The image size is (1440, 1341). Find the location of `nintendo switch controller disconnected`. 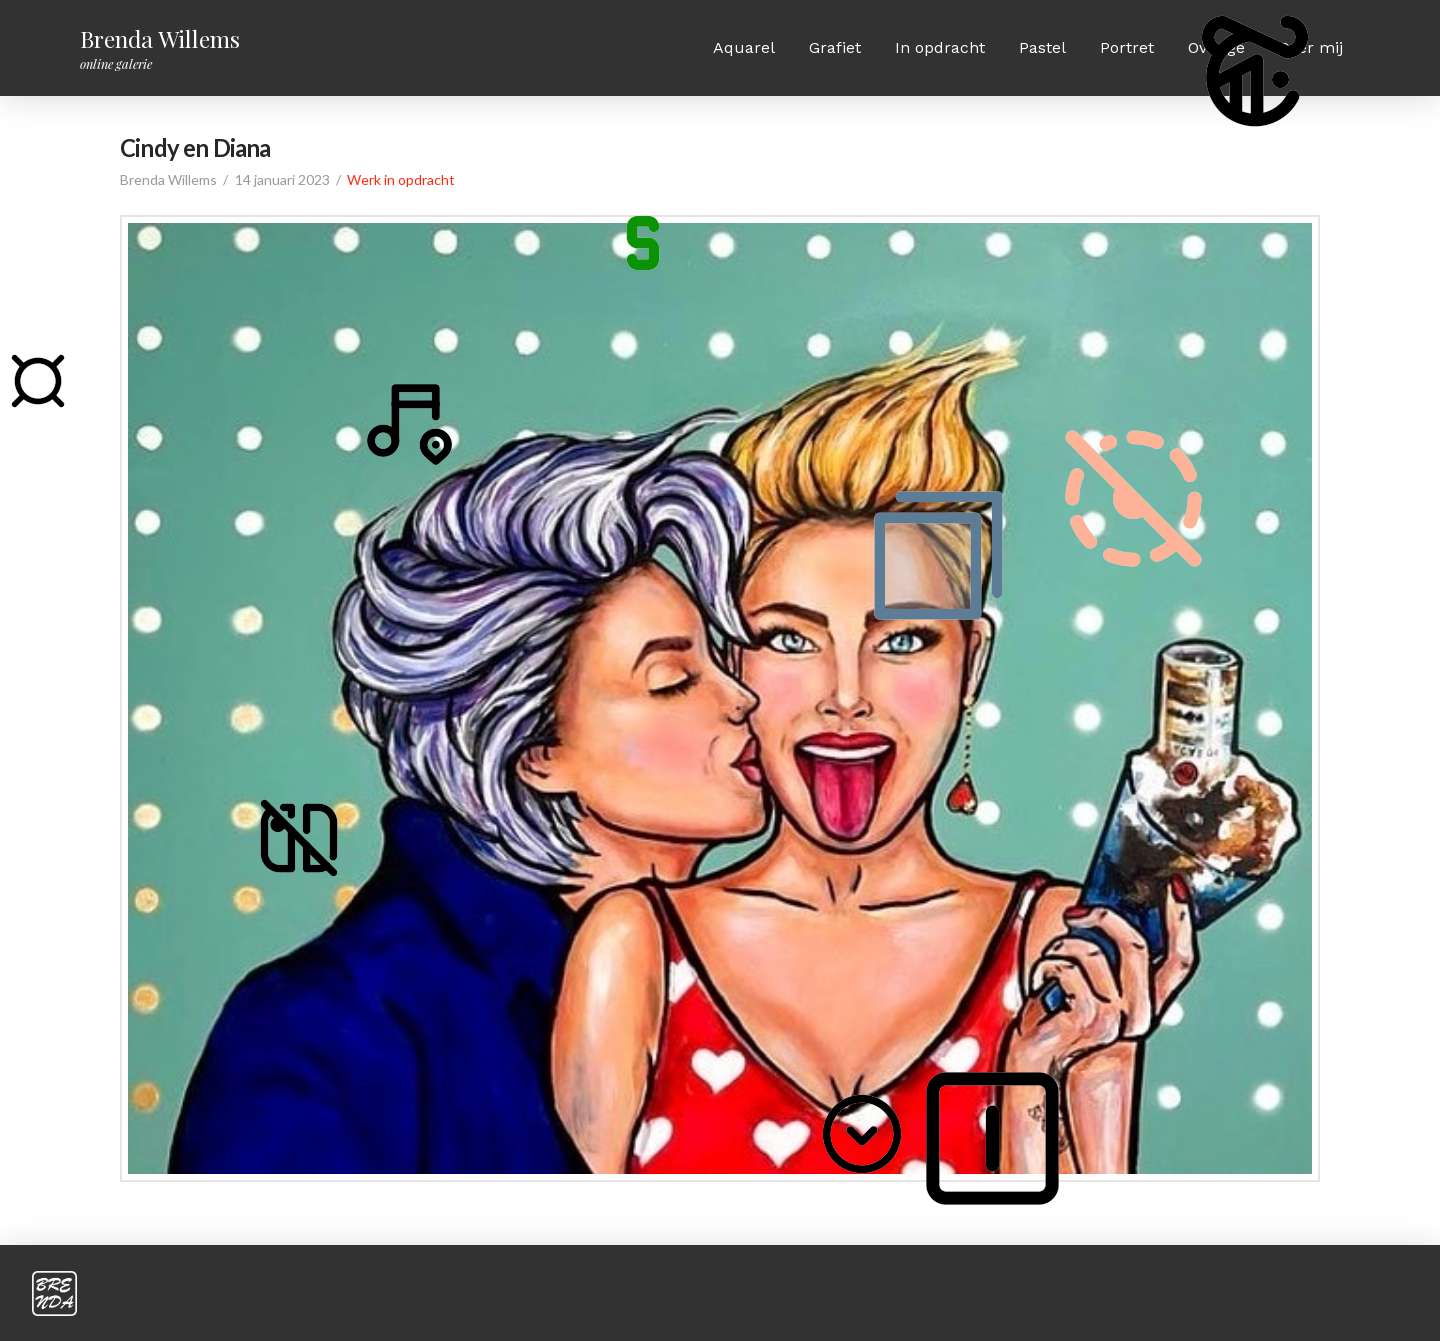

nintendo switch controller disconnected is located at coordinates (299, 838).